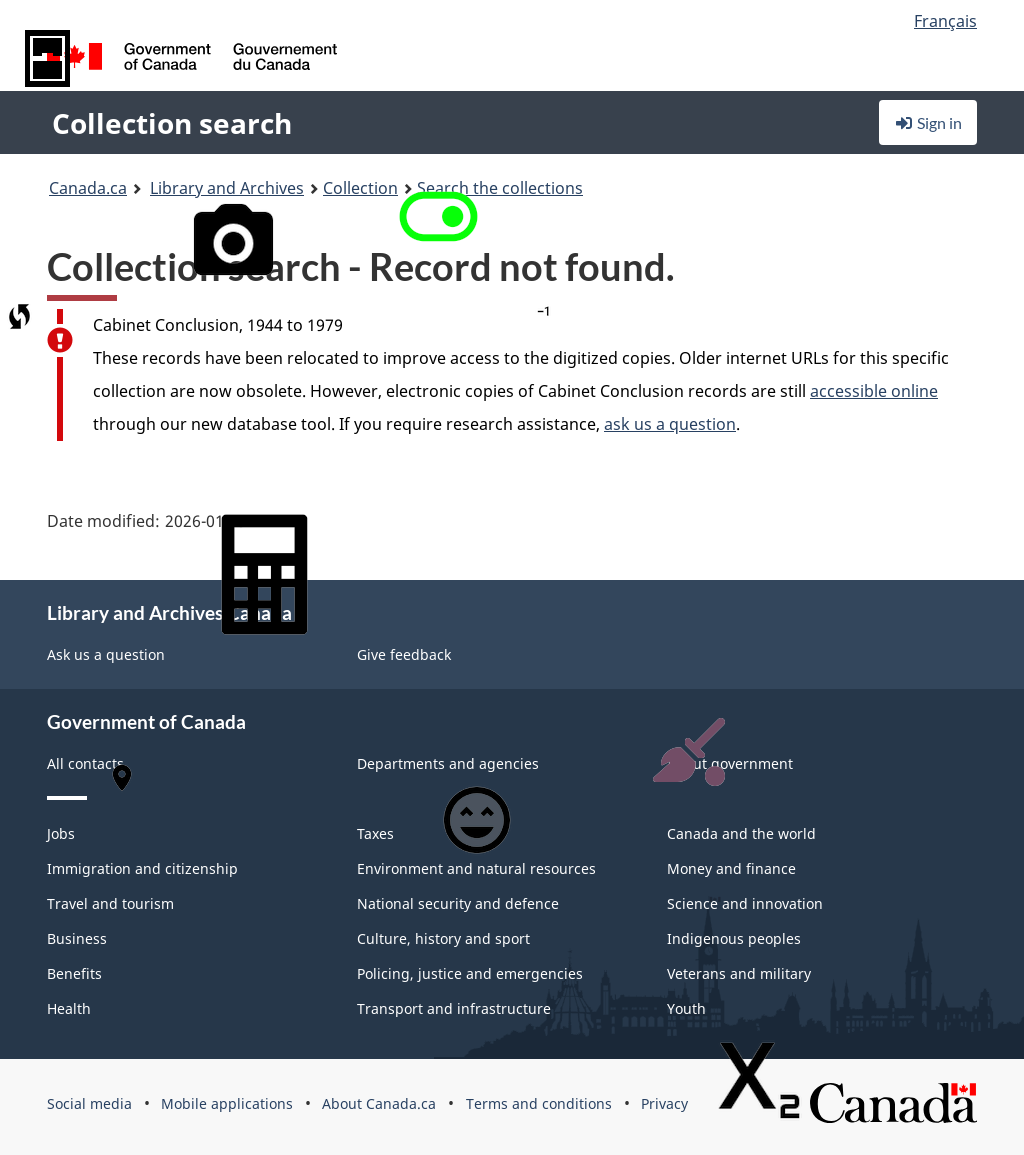 Image resolution: width=1024 pixels, height=1155 pixels. What do you see at coordinates (233, 243) in the screenshot?
I see `take a photo` at bounding box center [233, 243].